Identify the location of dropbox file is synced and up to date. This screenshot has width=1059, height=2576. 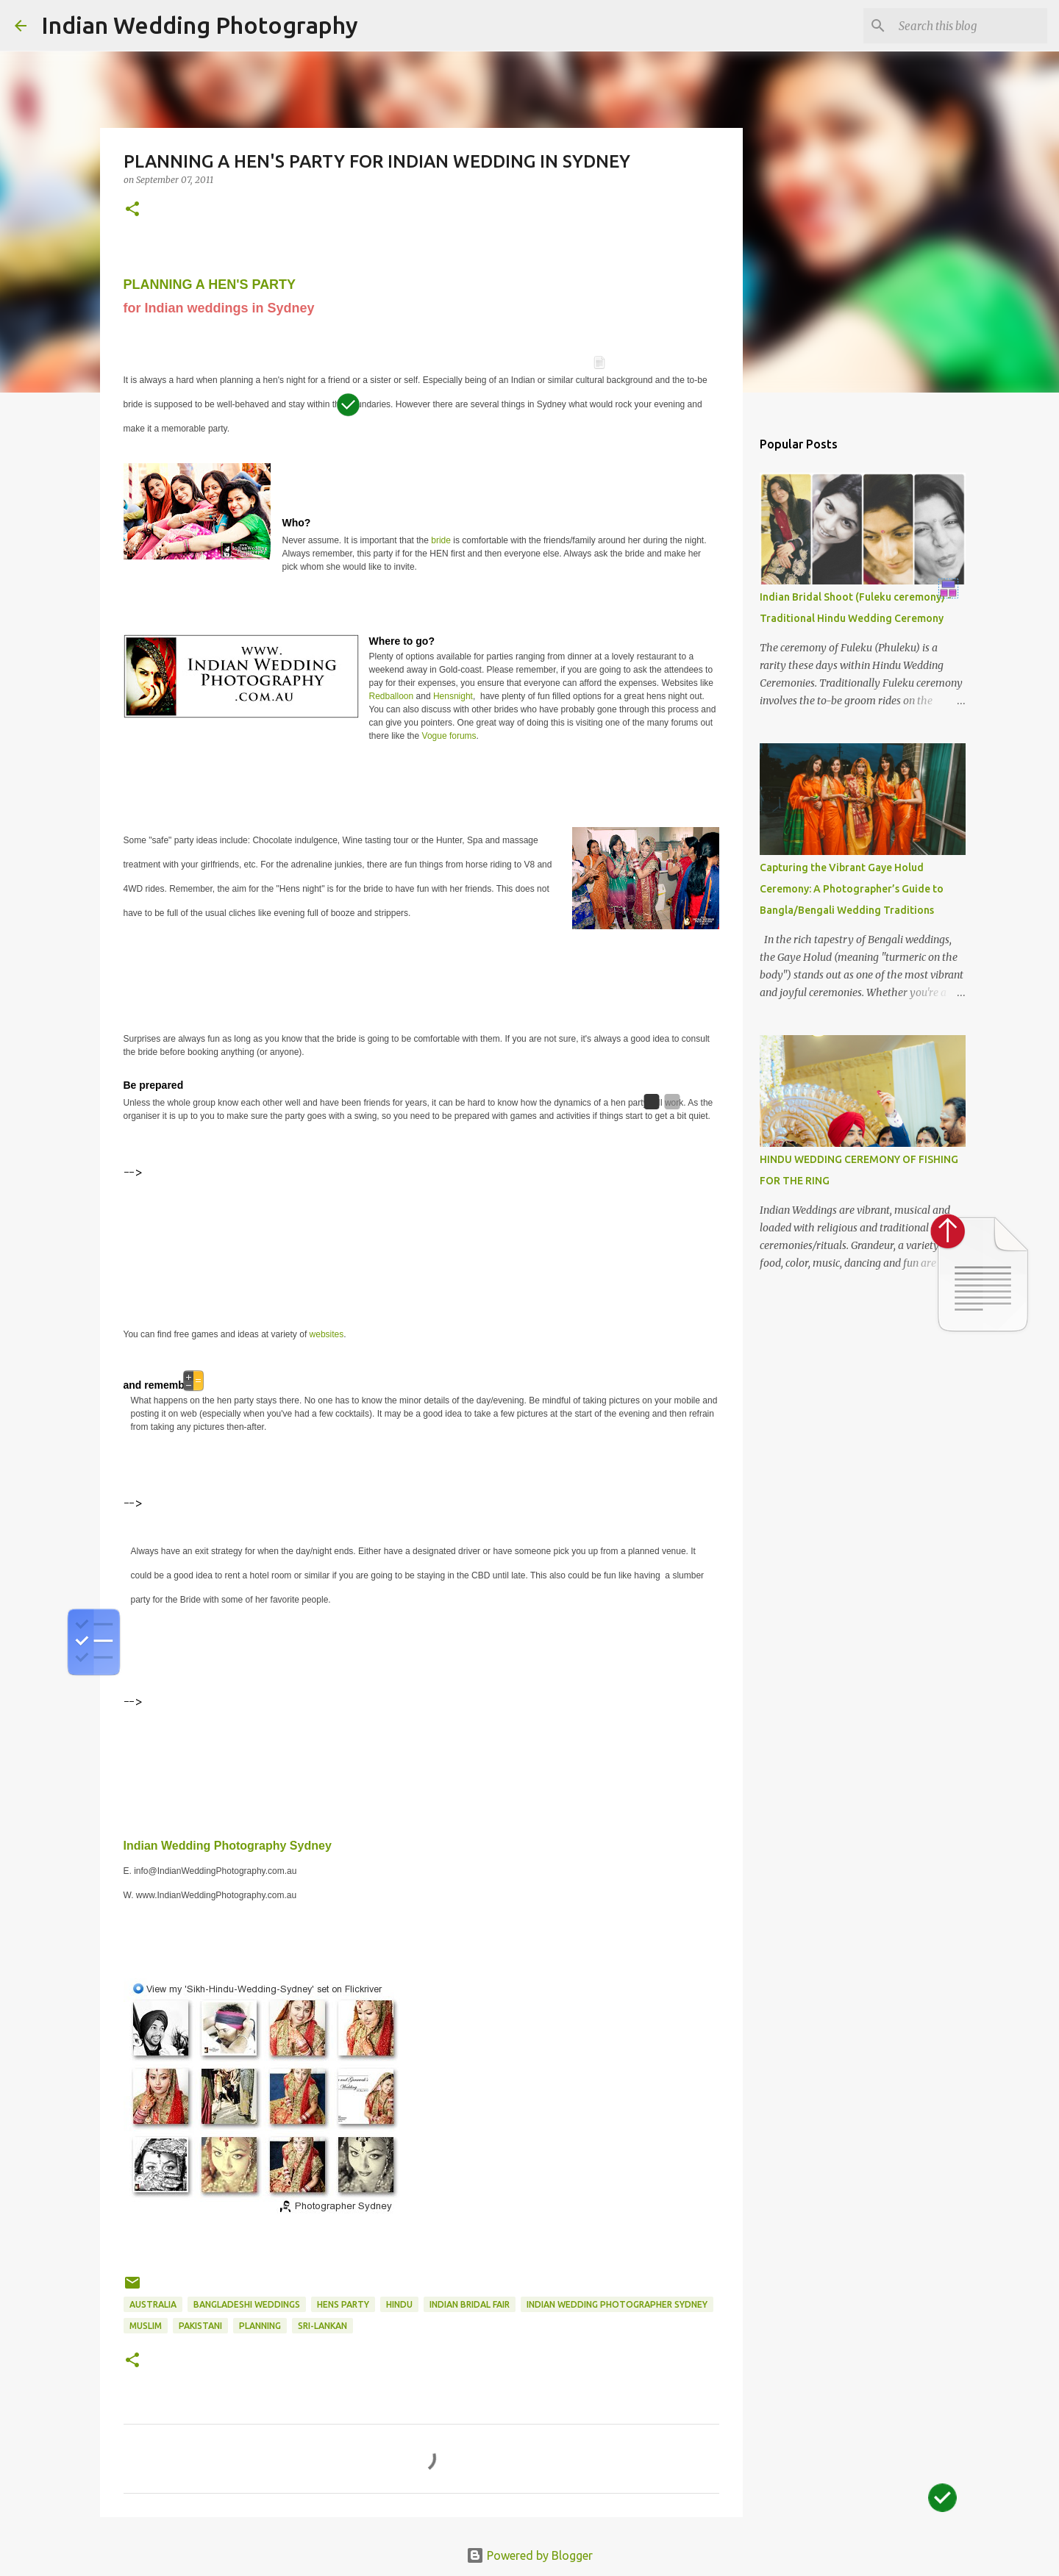
(348, 404).